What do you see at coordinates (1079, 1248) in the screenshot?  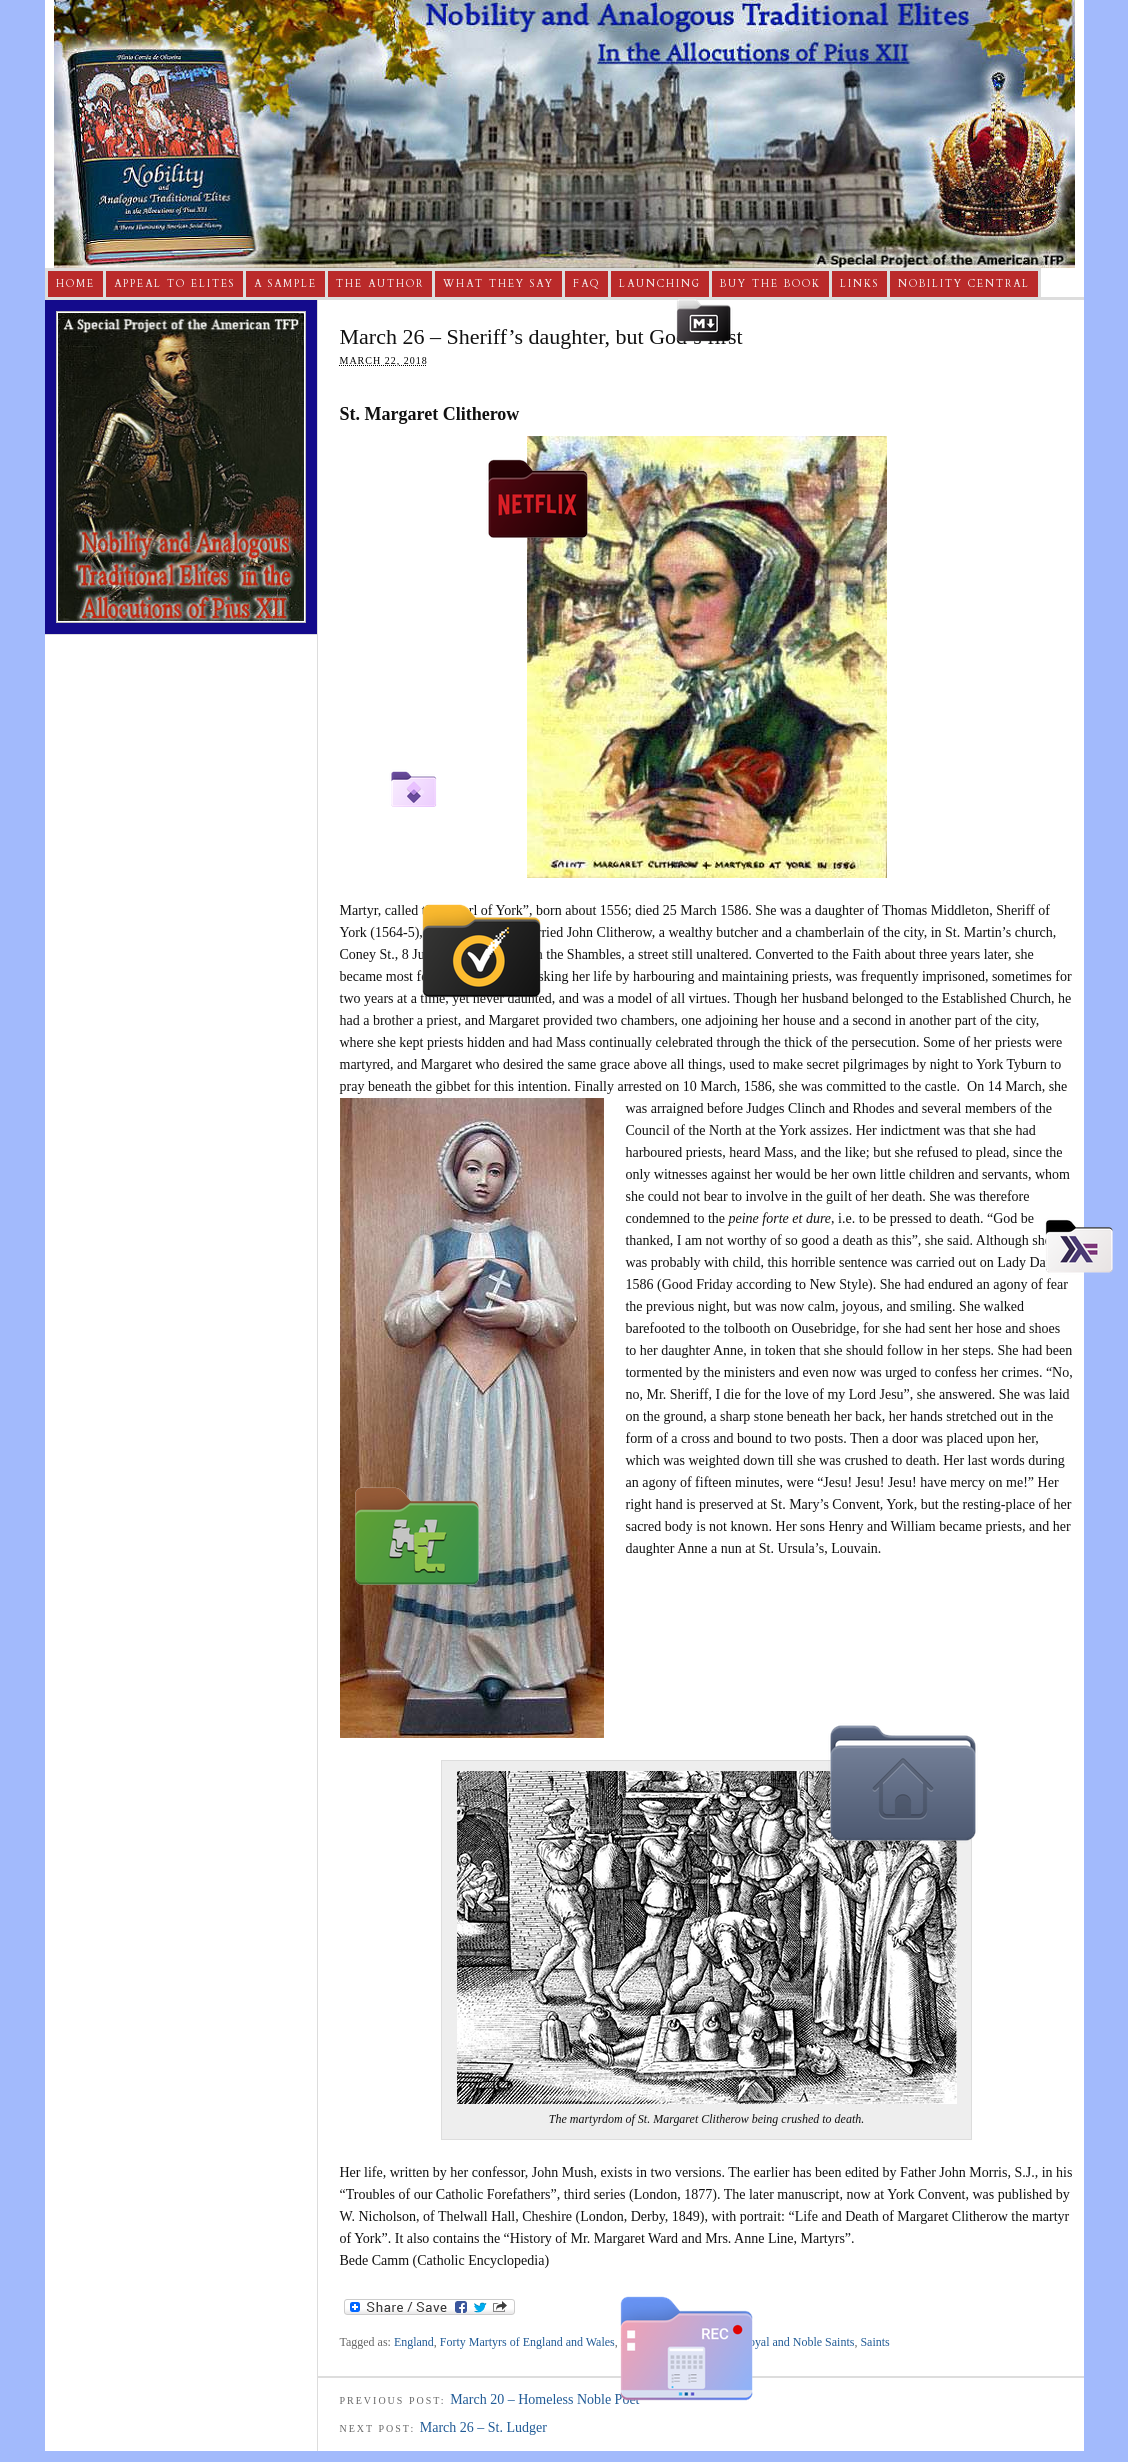 I see `open folder containing haskell project files` at bounding box center [1079, 1248].